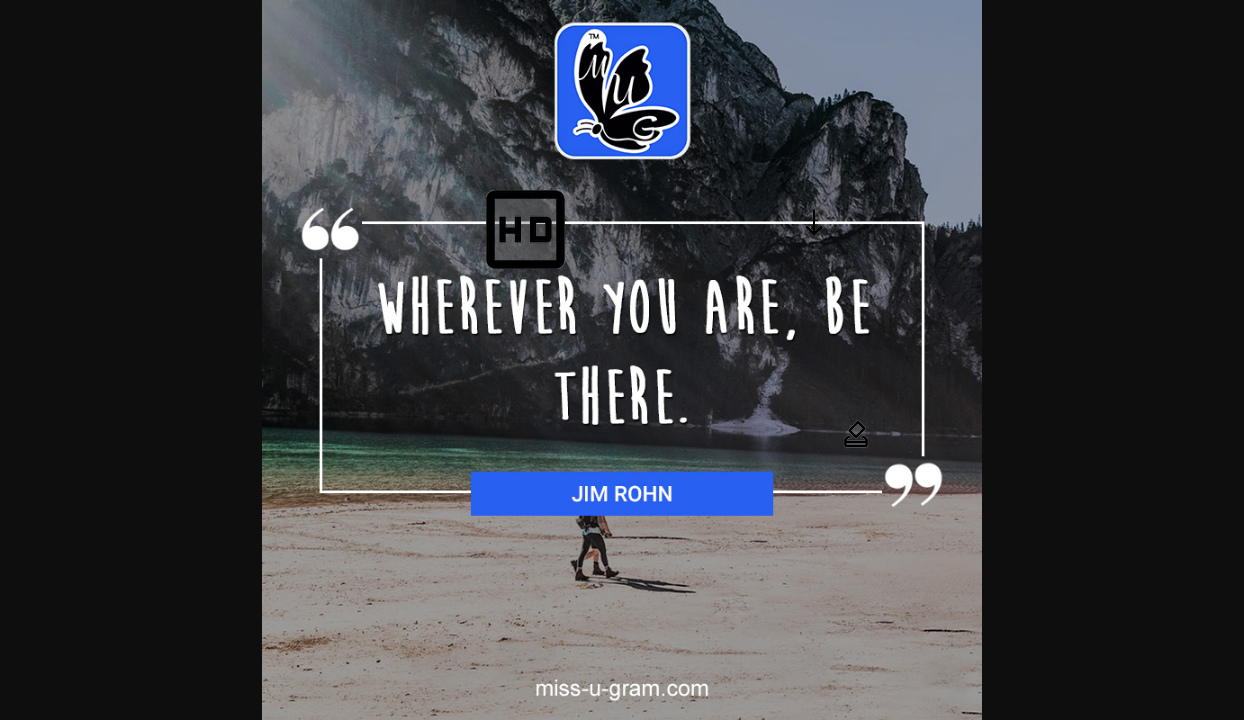 Image resolution: width=1244 pixels, height=720 pixels. Describe the element at coordinates (525, 229) in the screenshot. I see `indicates high definition video quality is available` at that location.